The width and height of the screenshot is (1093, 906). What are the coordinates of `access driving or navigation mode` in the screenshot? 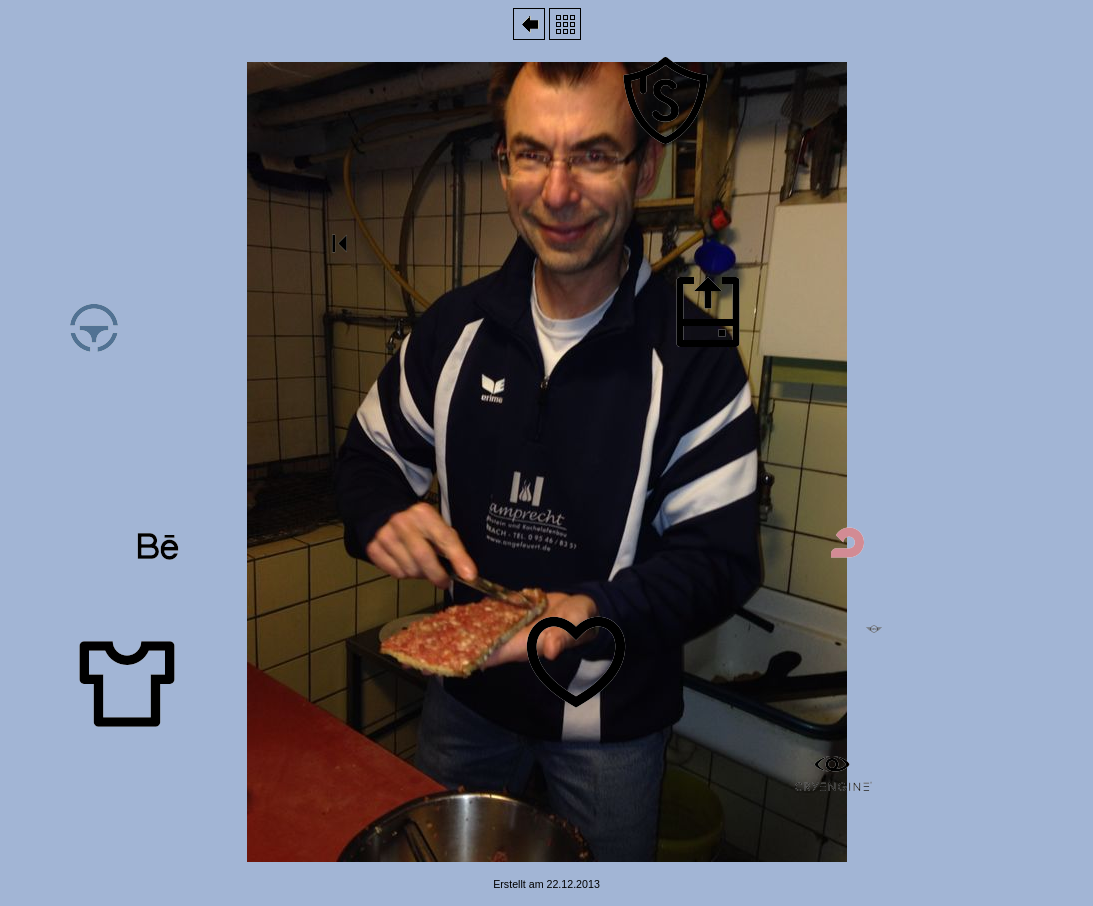 It's located at (94, 328).